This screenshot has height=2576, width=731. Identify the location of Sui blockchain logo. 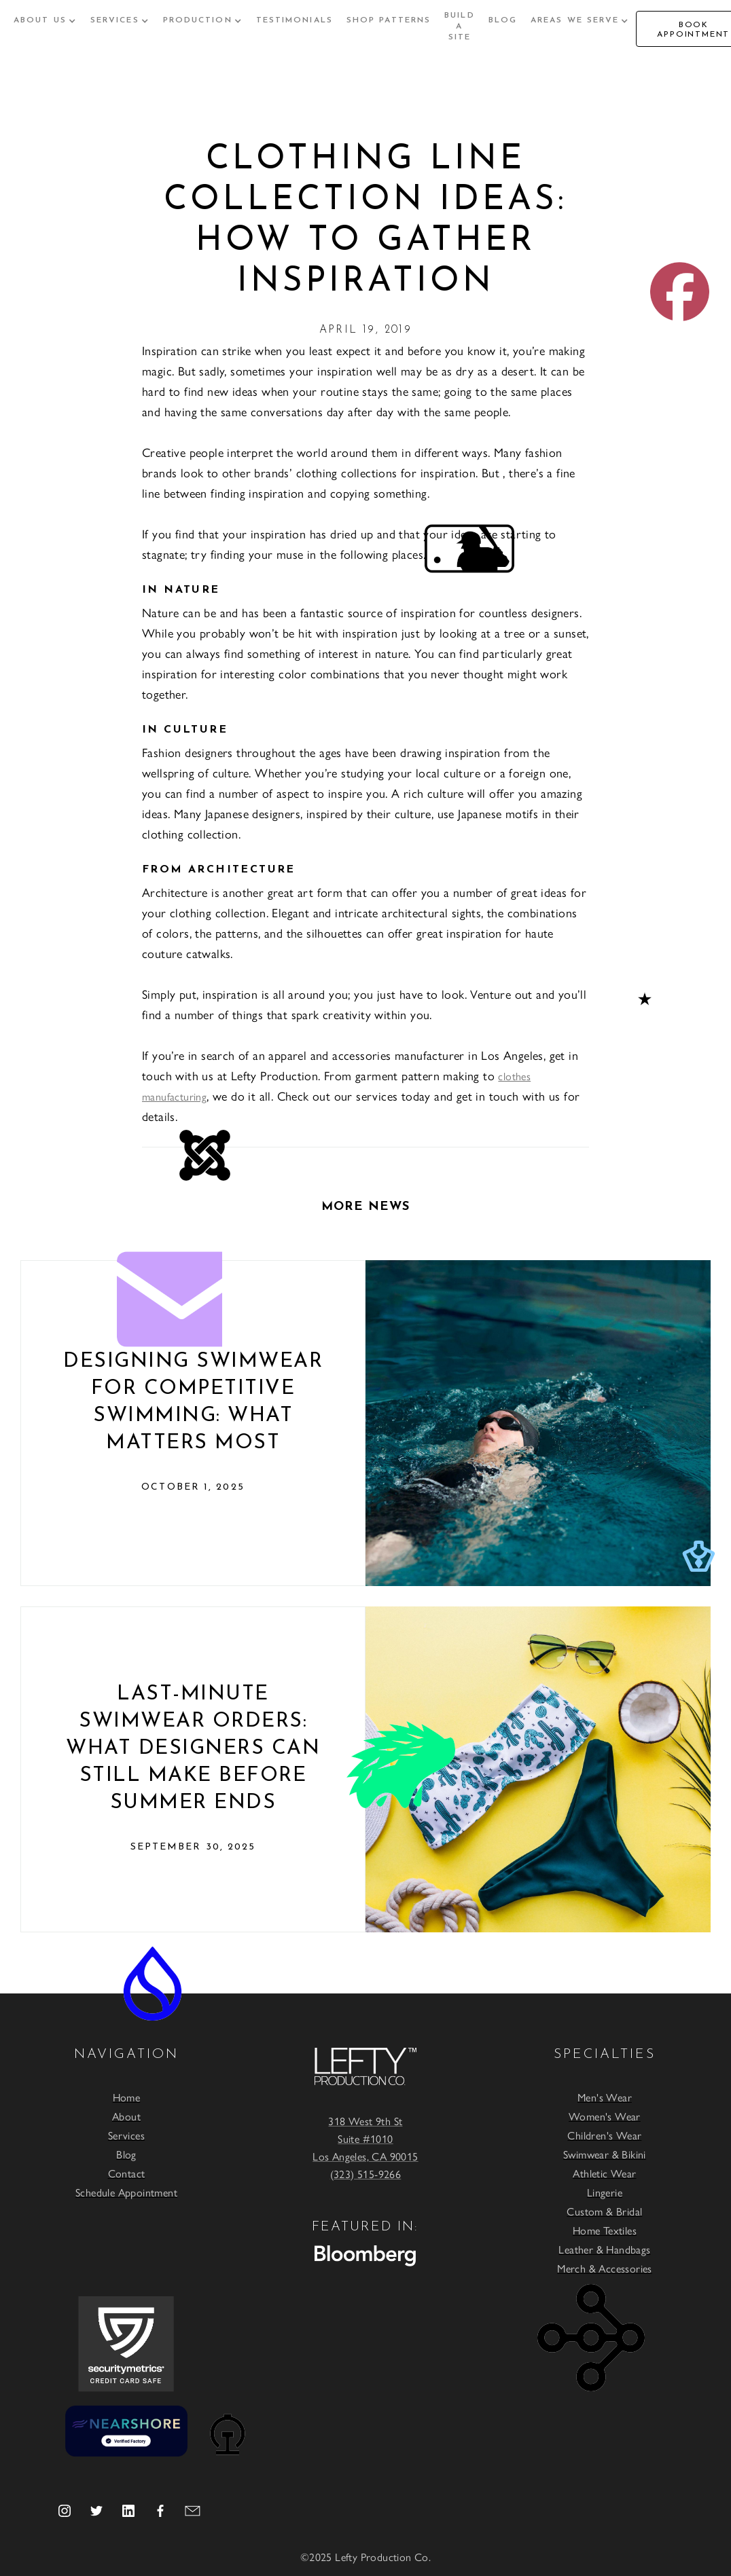
(152, 1983).